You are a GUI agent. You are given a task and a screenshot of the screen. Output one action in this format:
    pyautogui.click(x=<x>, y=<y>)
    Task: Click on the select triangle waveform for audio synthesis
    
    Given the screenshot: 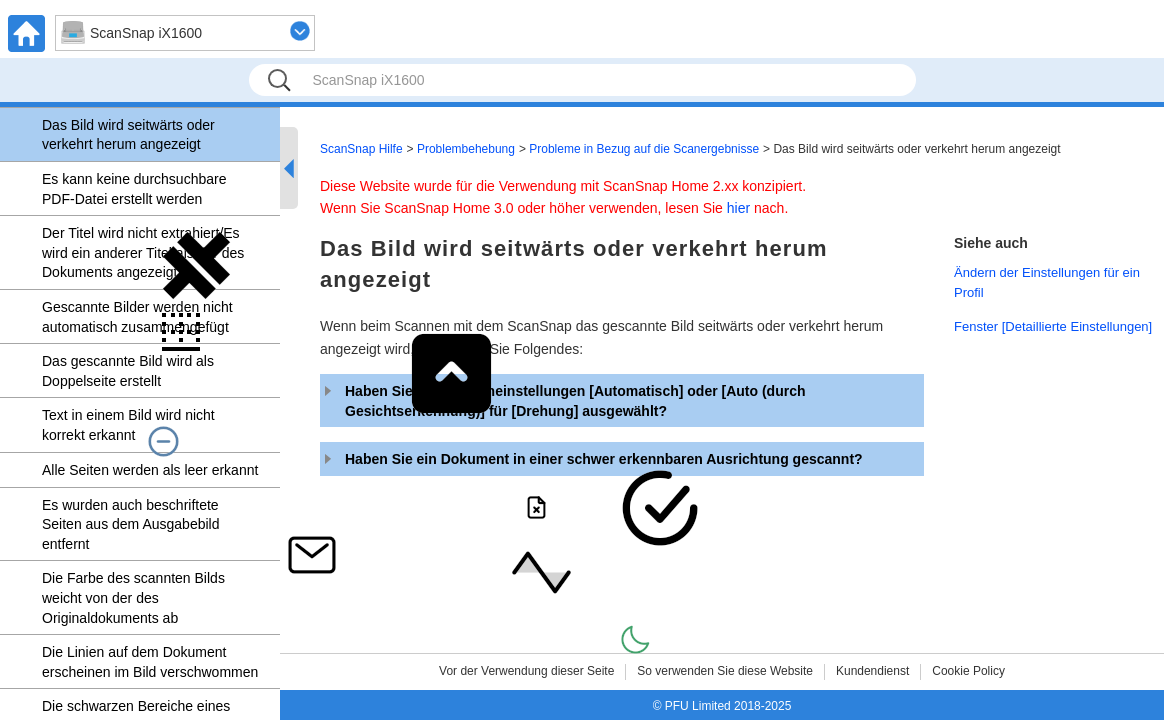 What is the action you would take?
    pyautogui.click(x=541, y=572)
    